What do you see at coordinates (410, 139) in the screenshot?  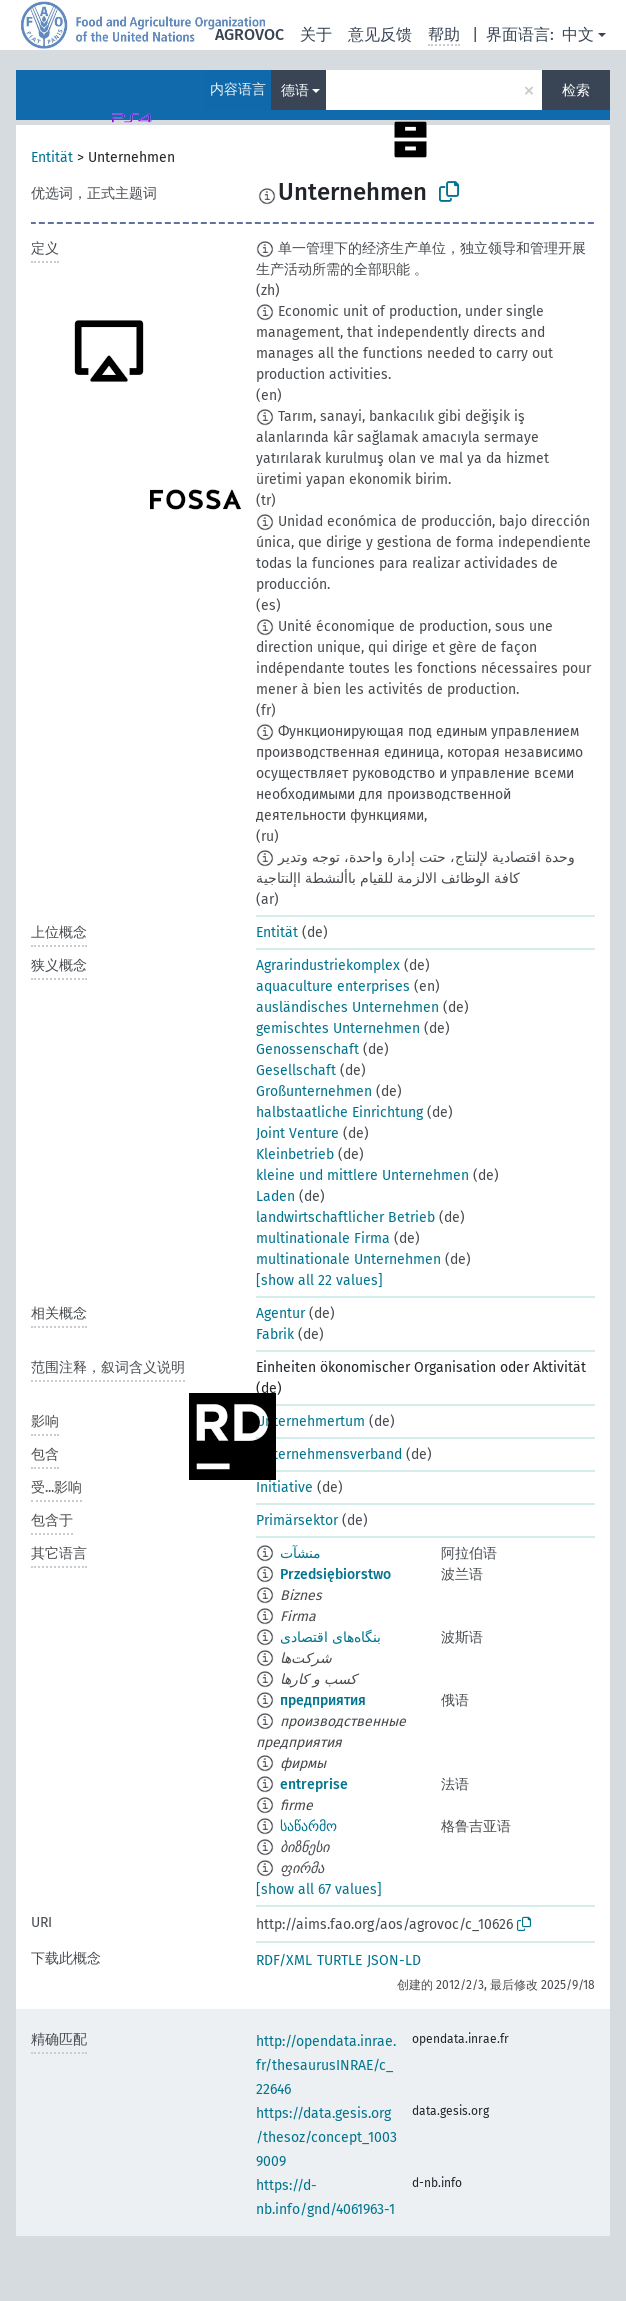 I see `access archived files or documents` at bounding box center [410, 139].